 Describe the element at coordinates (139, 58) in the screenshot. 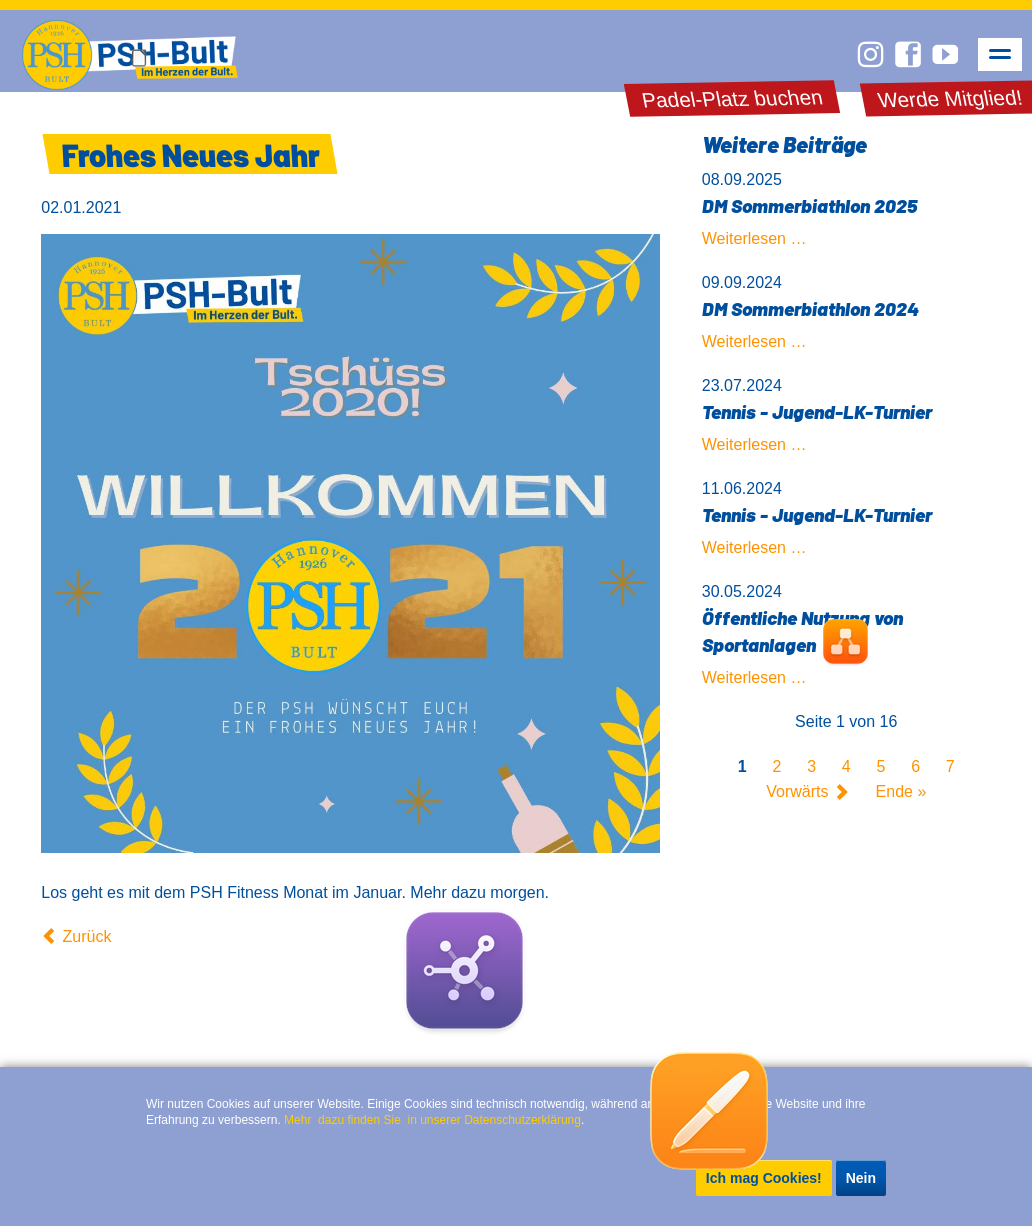

I see `open libreoffice start center` at that location.